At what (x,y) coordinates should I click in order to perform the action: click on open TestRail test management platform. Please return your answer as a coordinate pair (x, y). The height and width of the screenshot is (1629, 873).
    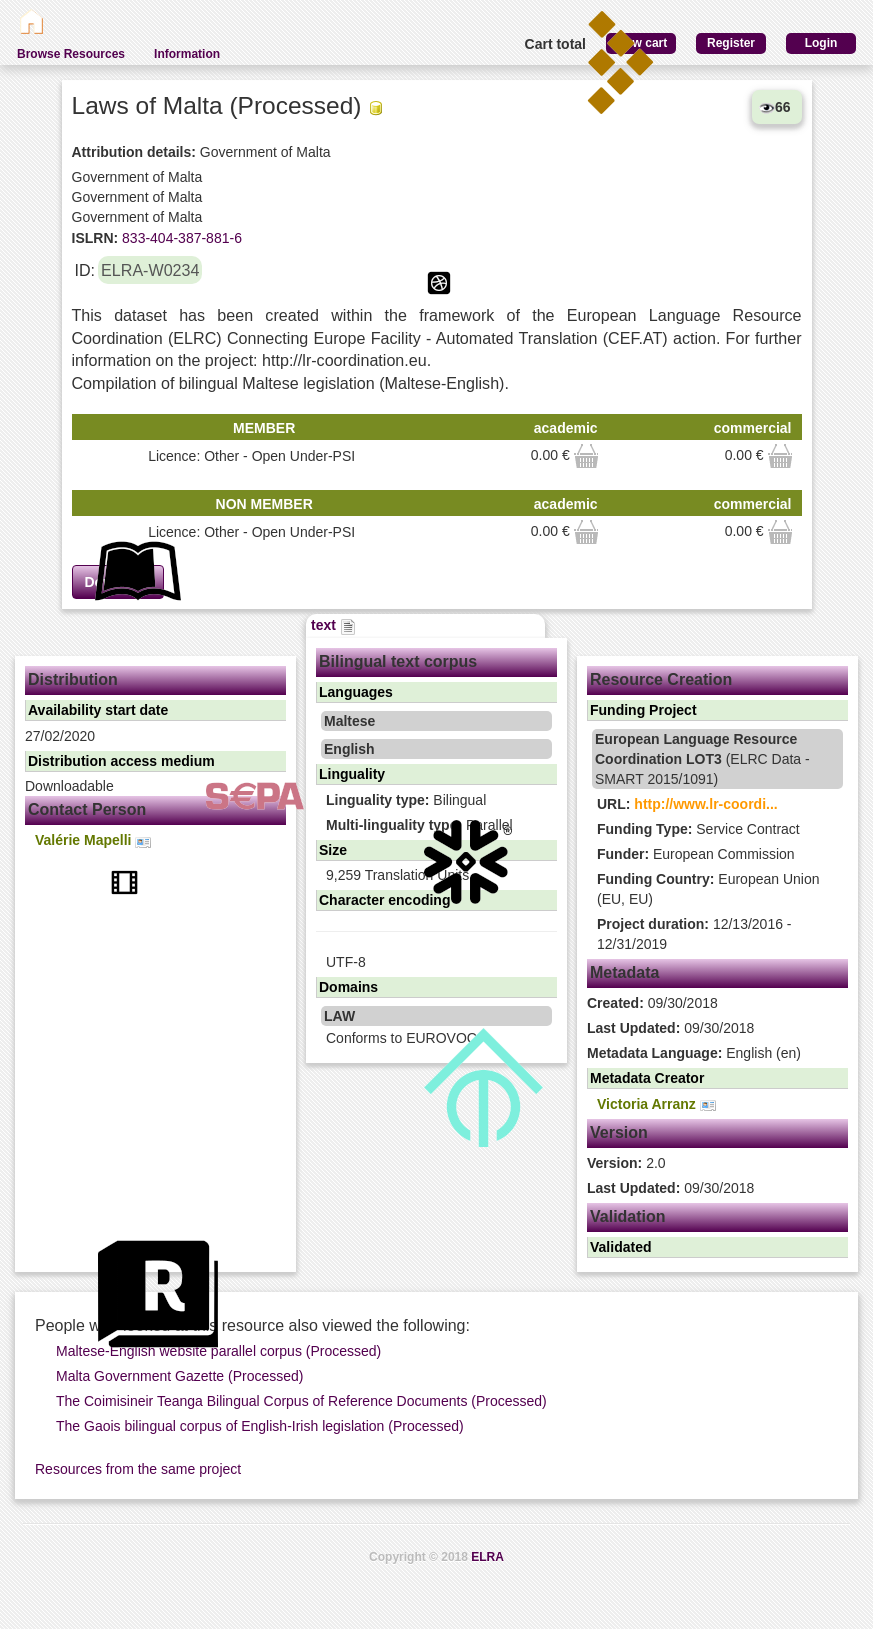
    Looking at the image, I should click on (620, 62).